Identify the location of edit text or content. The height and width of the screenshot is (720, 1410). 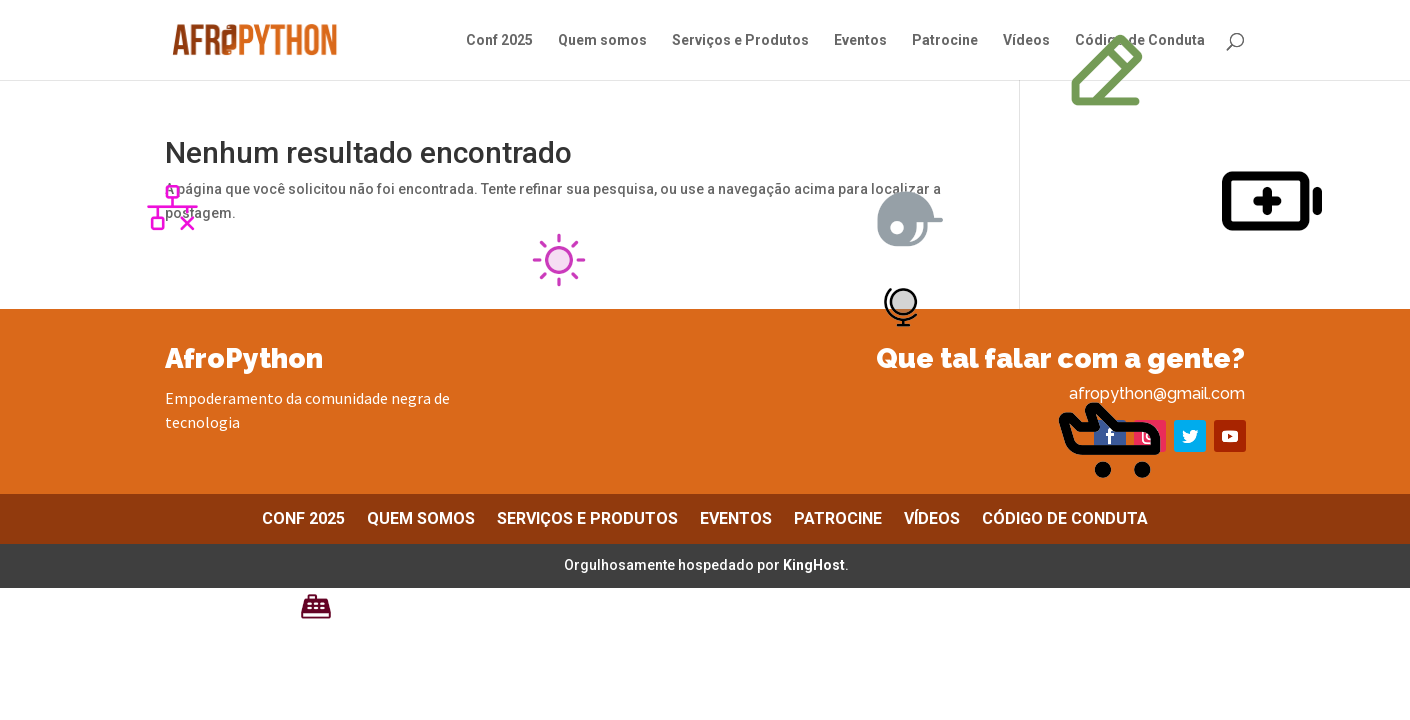
(1105, 71).